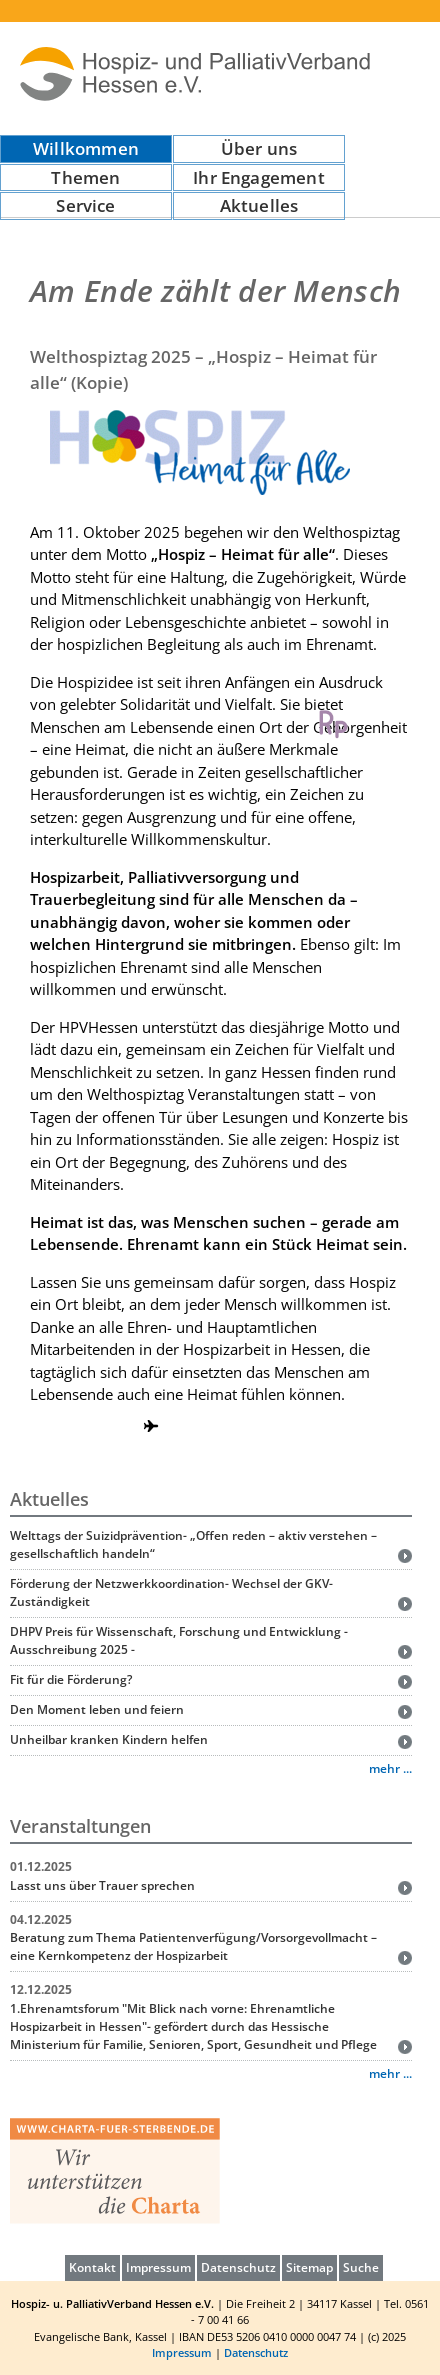 The height and width of the screenshot is (2375, 440). Describe the element at coordinates (333, 722) in the screenshot. I see `indicates indonesian rupiah currency` at that location.